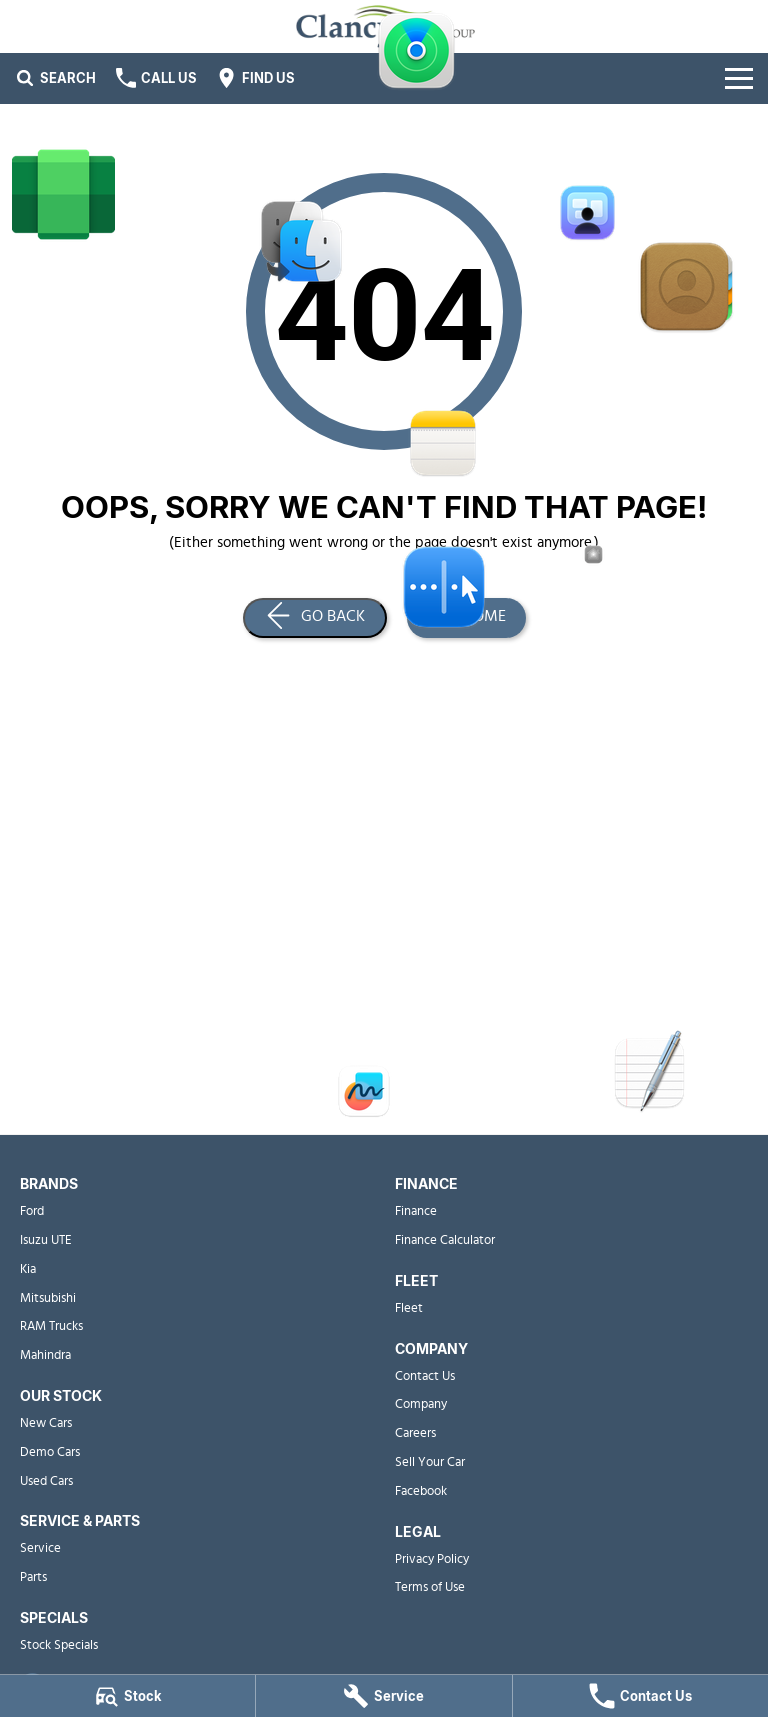  Describe the element at coordinates (684, 286) in the screenshot. I see `open the contacts app` at that location.